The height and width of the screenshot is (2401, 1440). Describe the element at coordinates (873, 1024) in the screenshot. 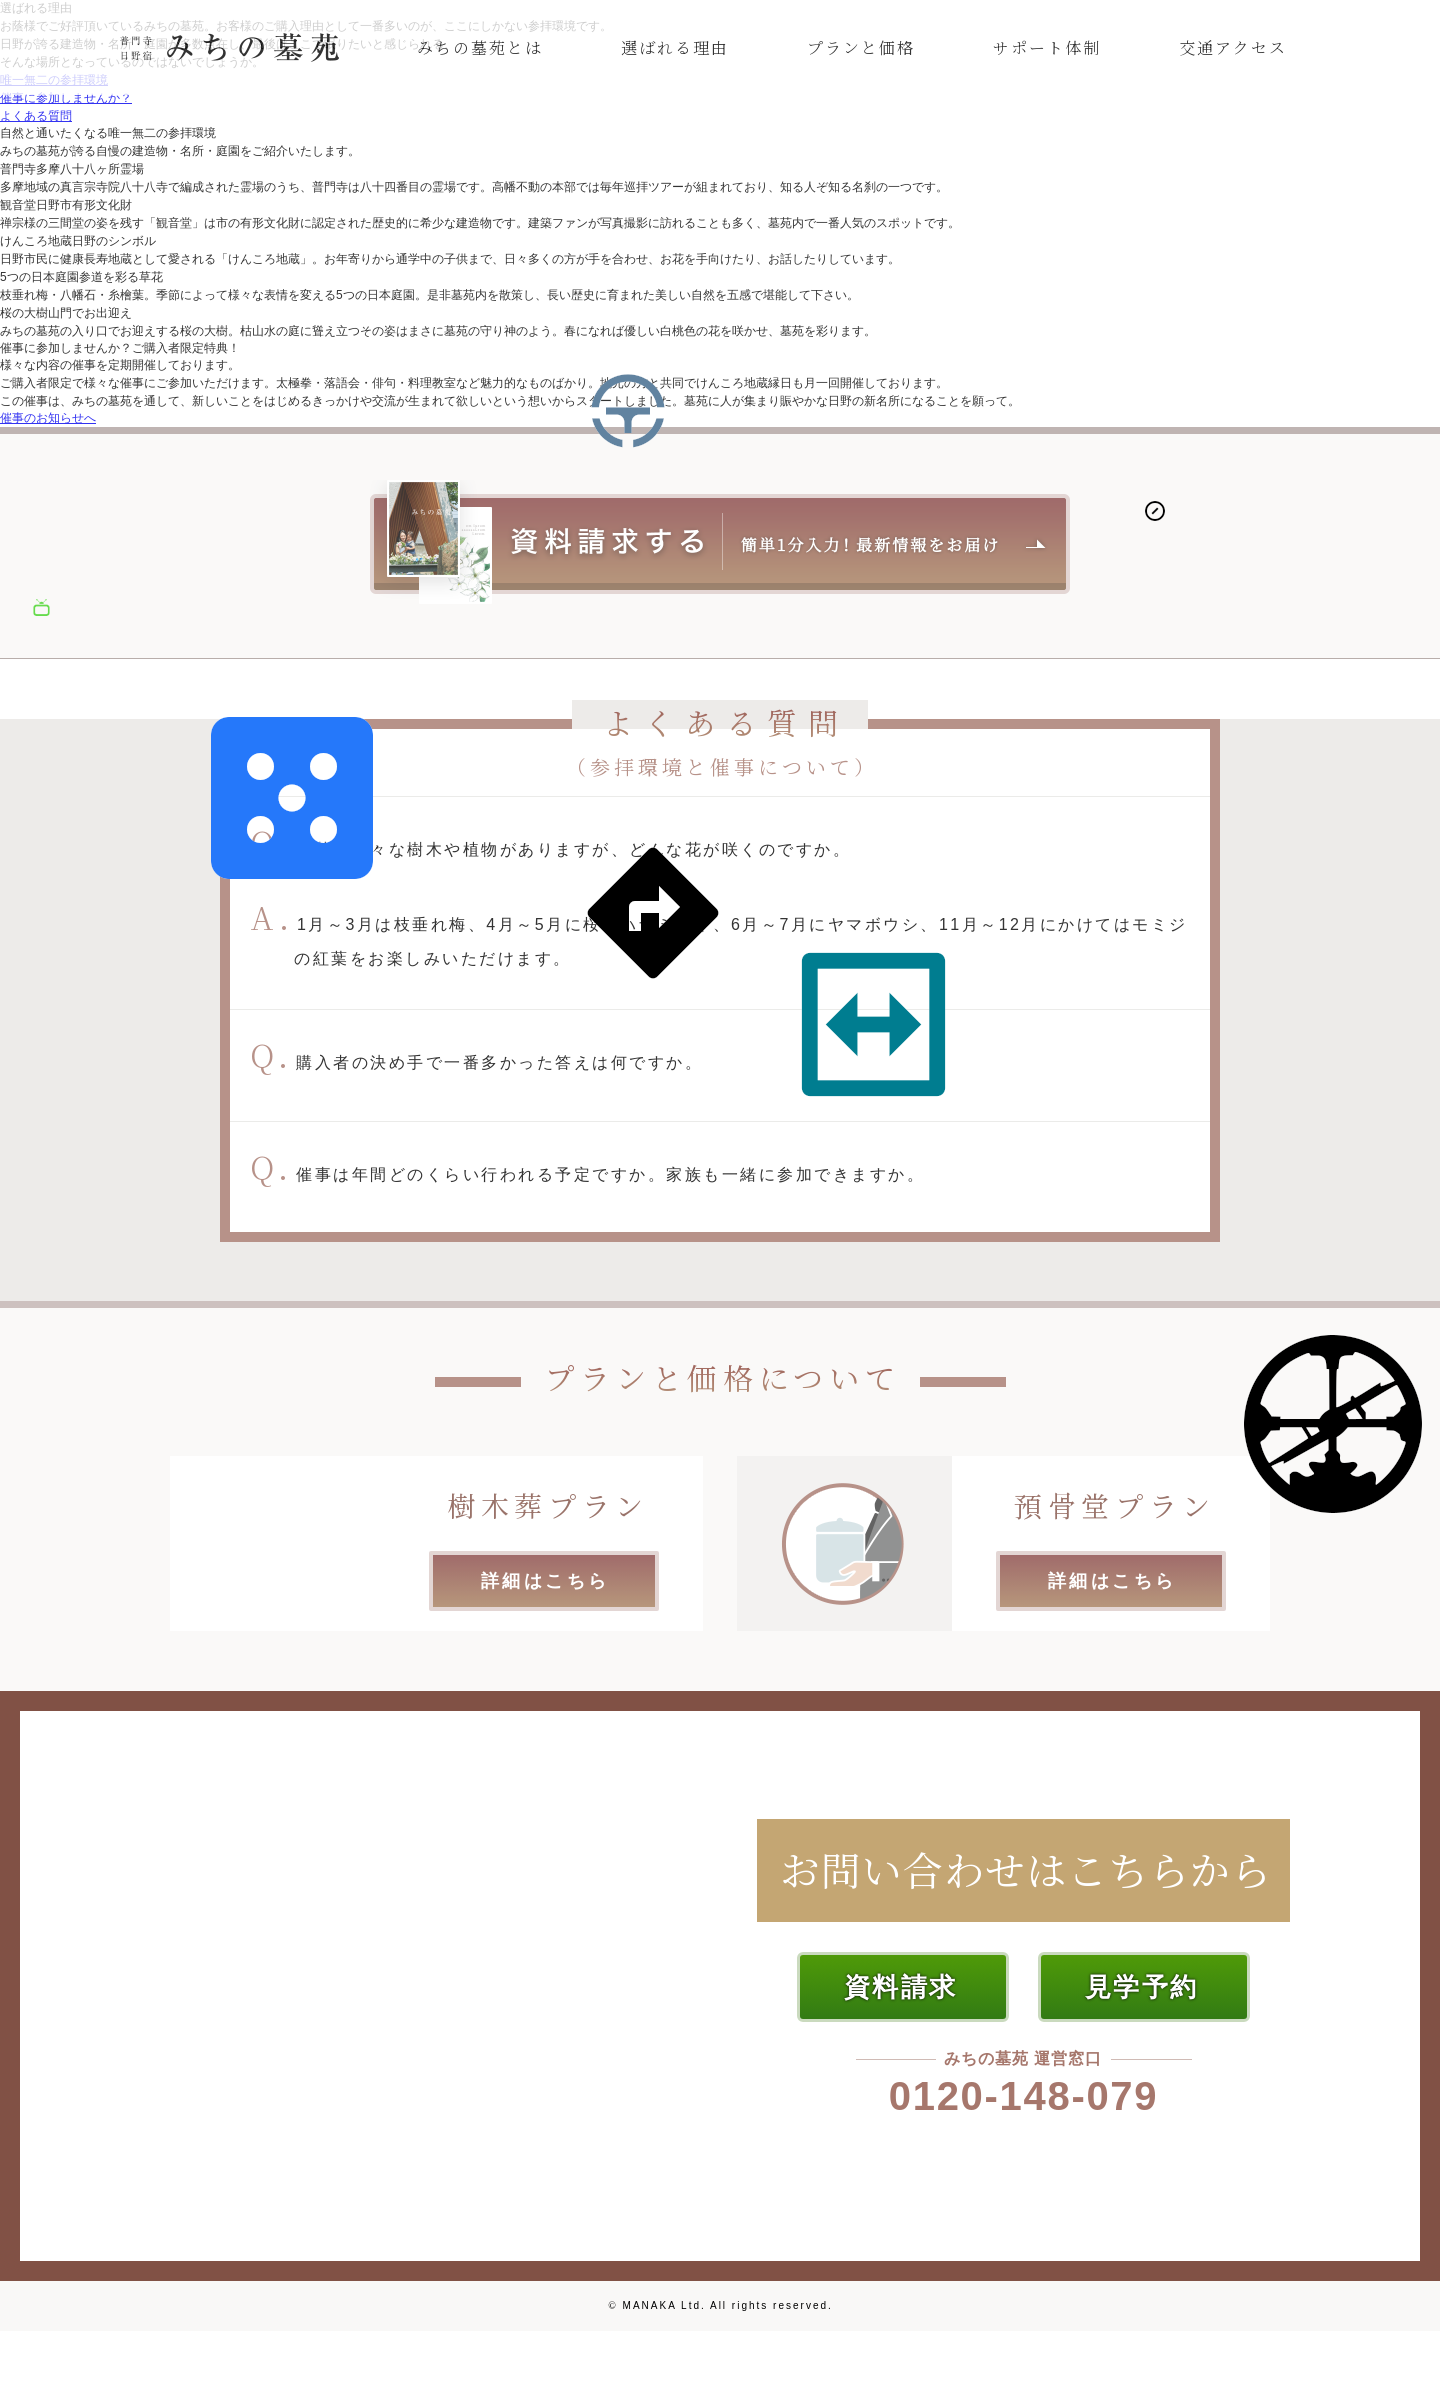

I see `flip image horizontally` at that location.